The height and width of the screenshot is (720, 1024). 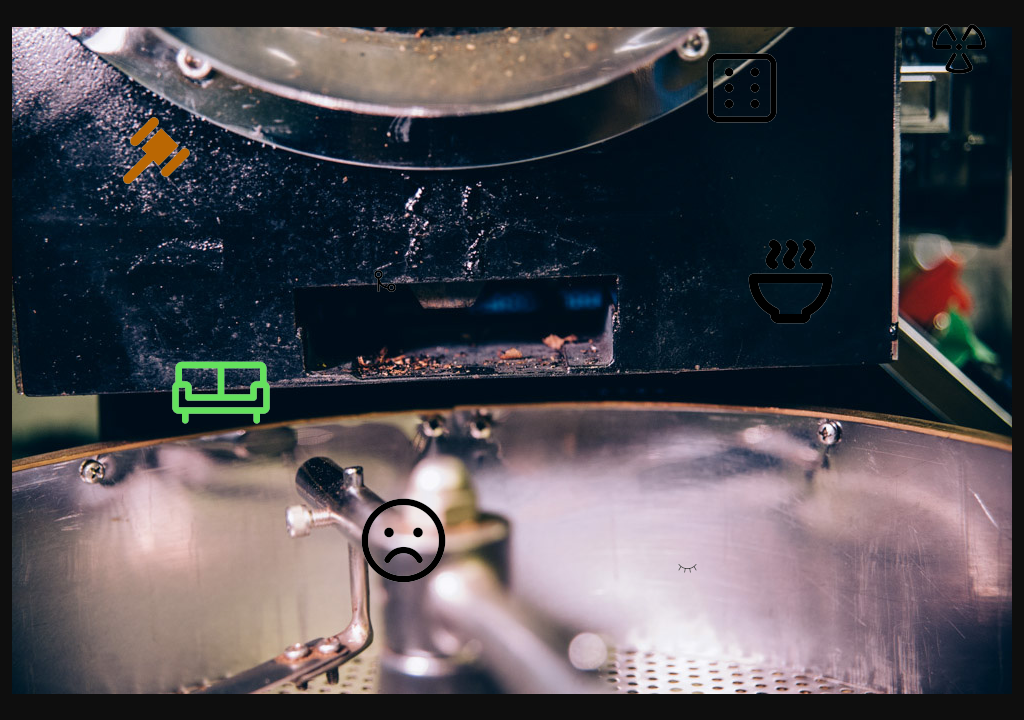 I want to click on hide password or sensitive content, so click(x=687, y=566).